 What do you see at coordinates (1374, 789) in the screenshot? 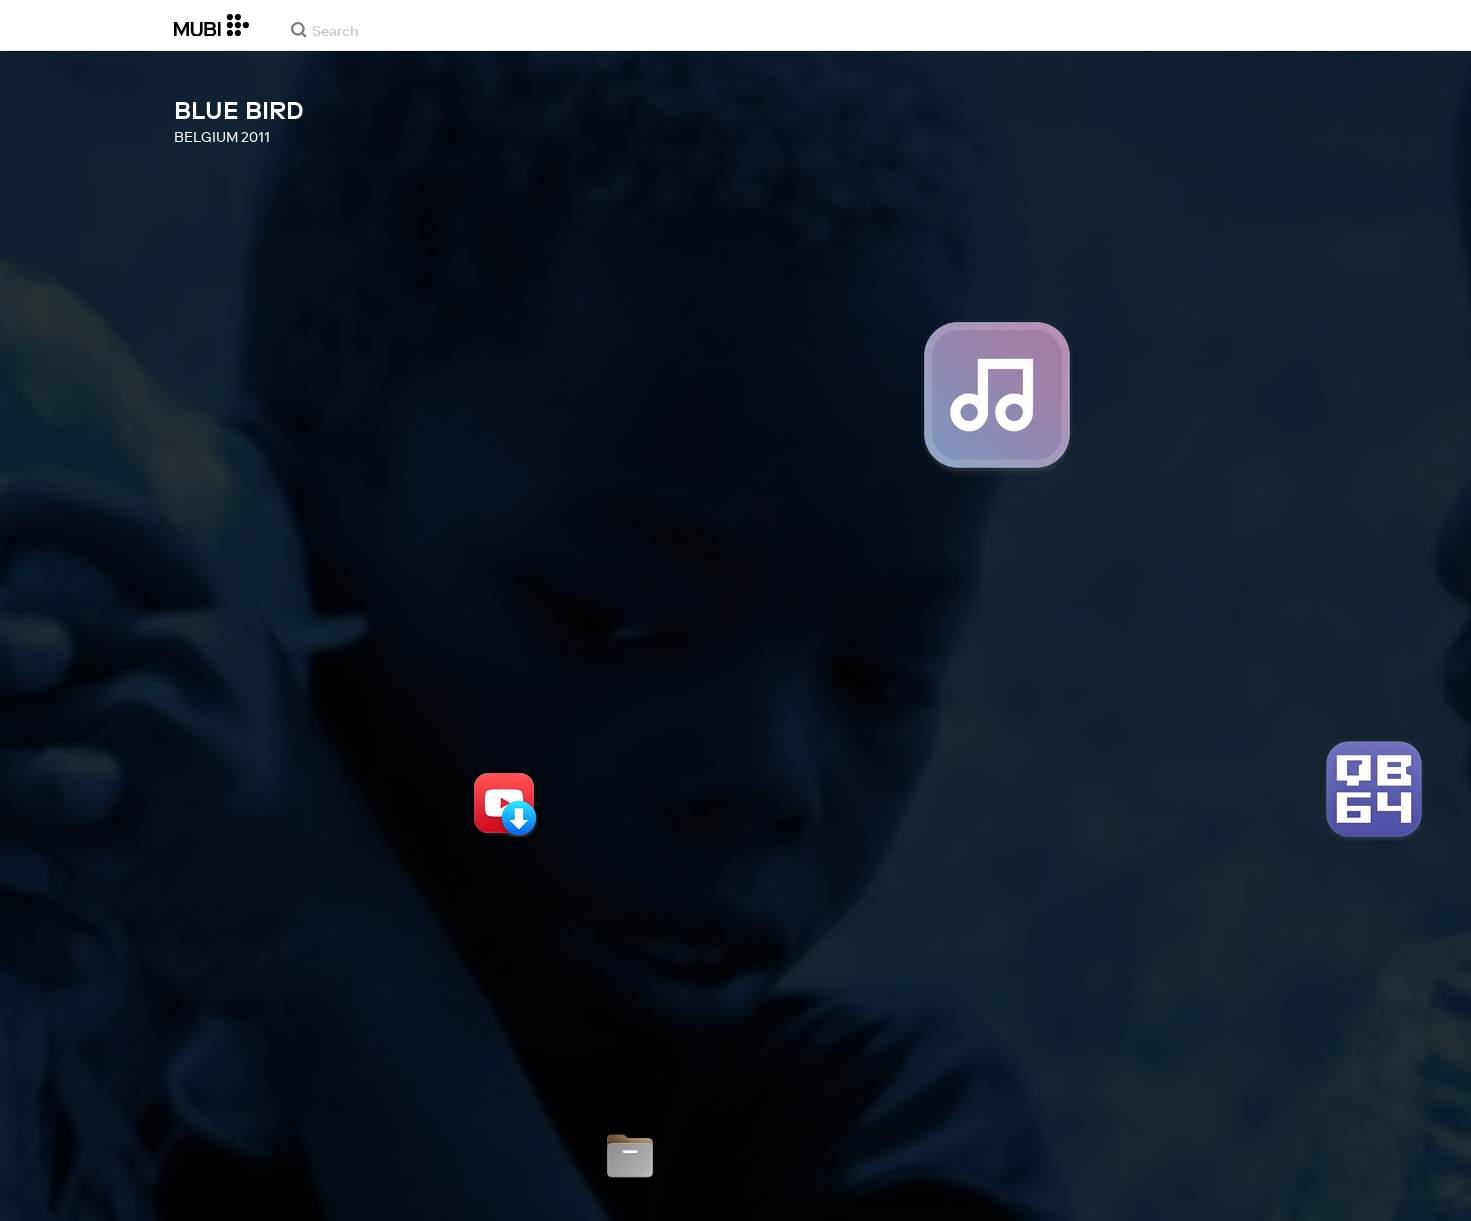
I see `launch the QB64 programming environment` at bounding box center [1374, 789].